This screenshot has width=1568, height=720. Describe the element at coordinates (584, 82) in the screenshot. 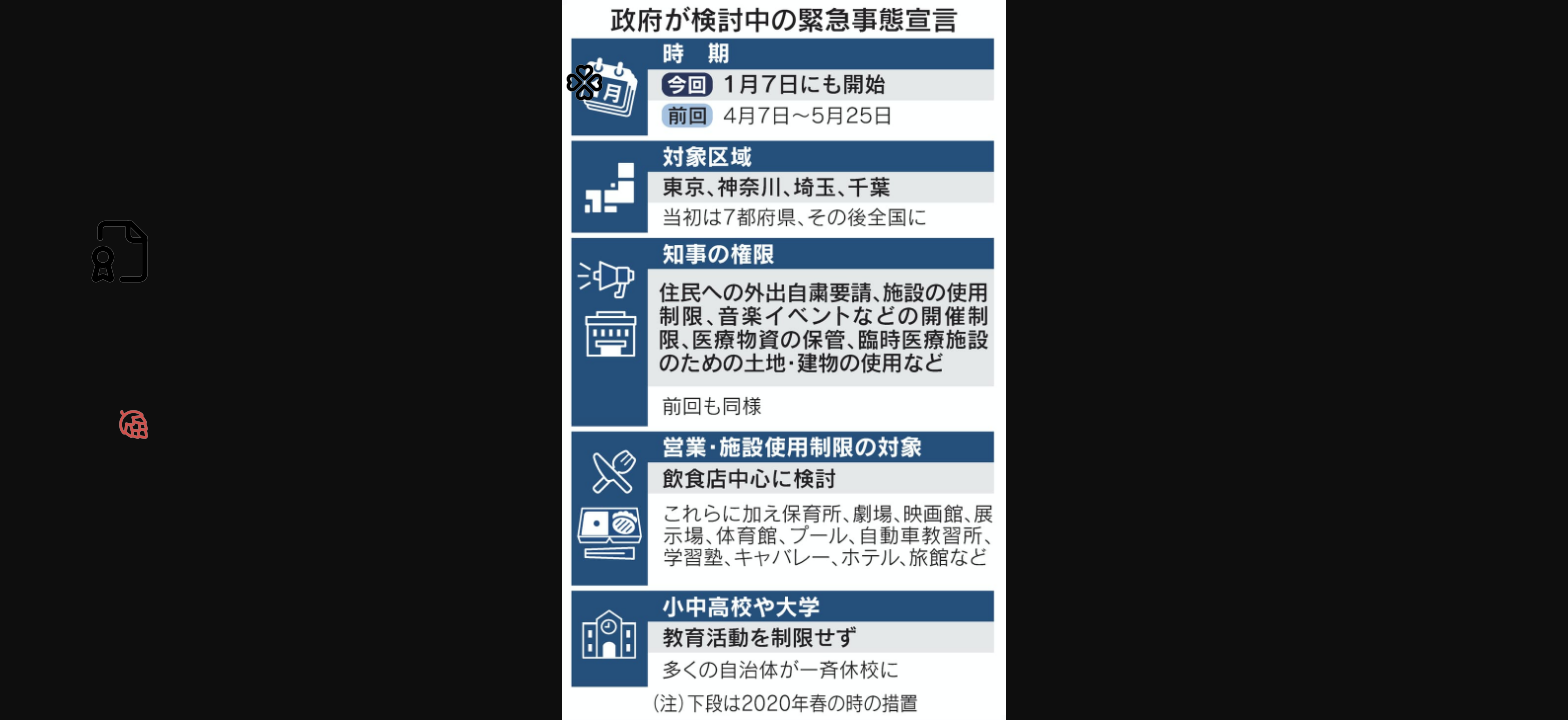

I see `indicates a lucky or bonus reward feature` at that location.